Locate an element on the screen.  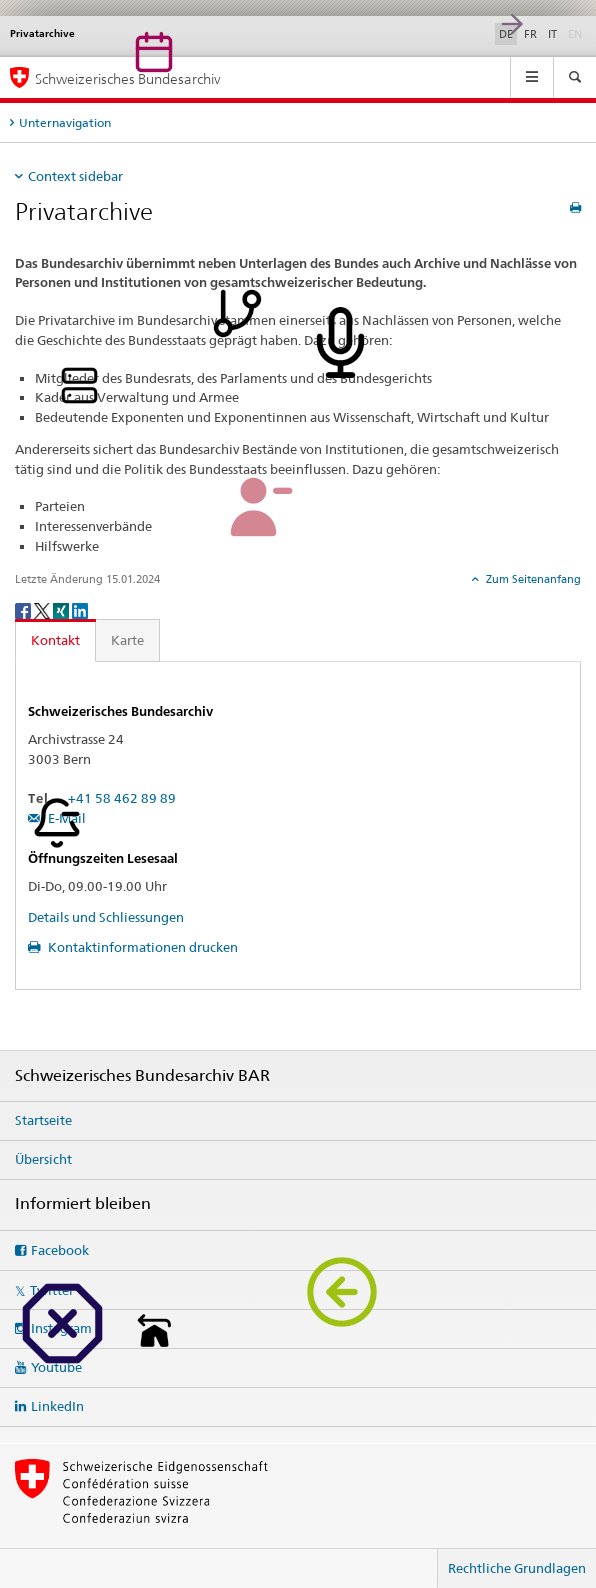
navigate to the next item or page is located at coordinates (512, 24).